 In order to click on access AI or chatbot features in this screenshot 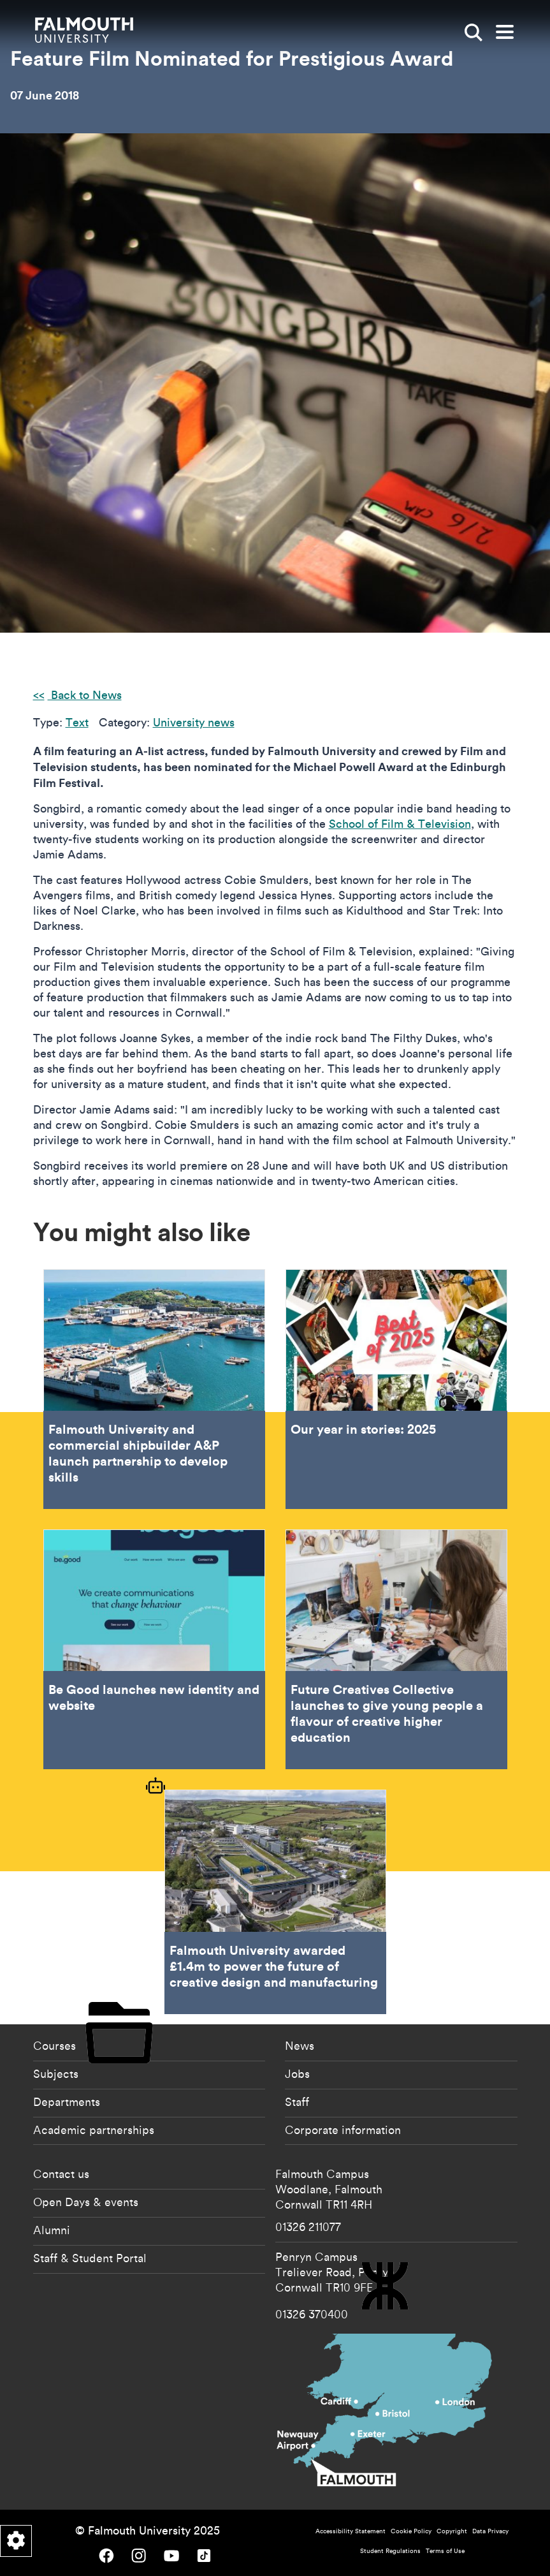, I will do `click(156, 1786)`.